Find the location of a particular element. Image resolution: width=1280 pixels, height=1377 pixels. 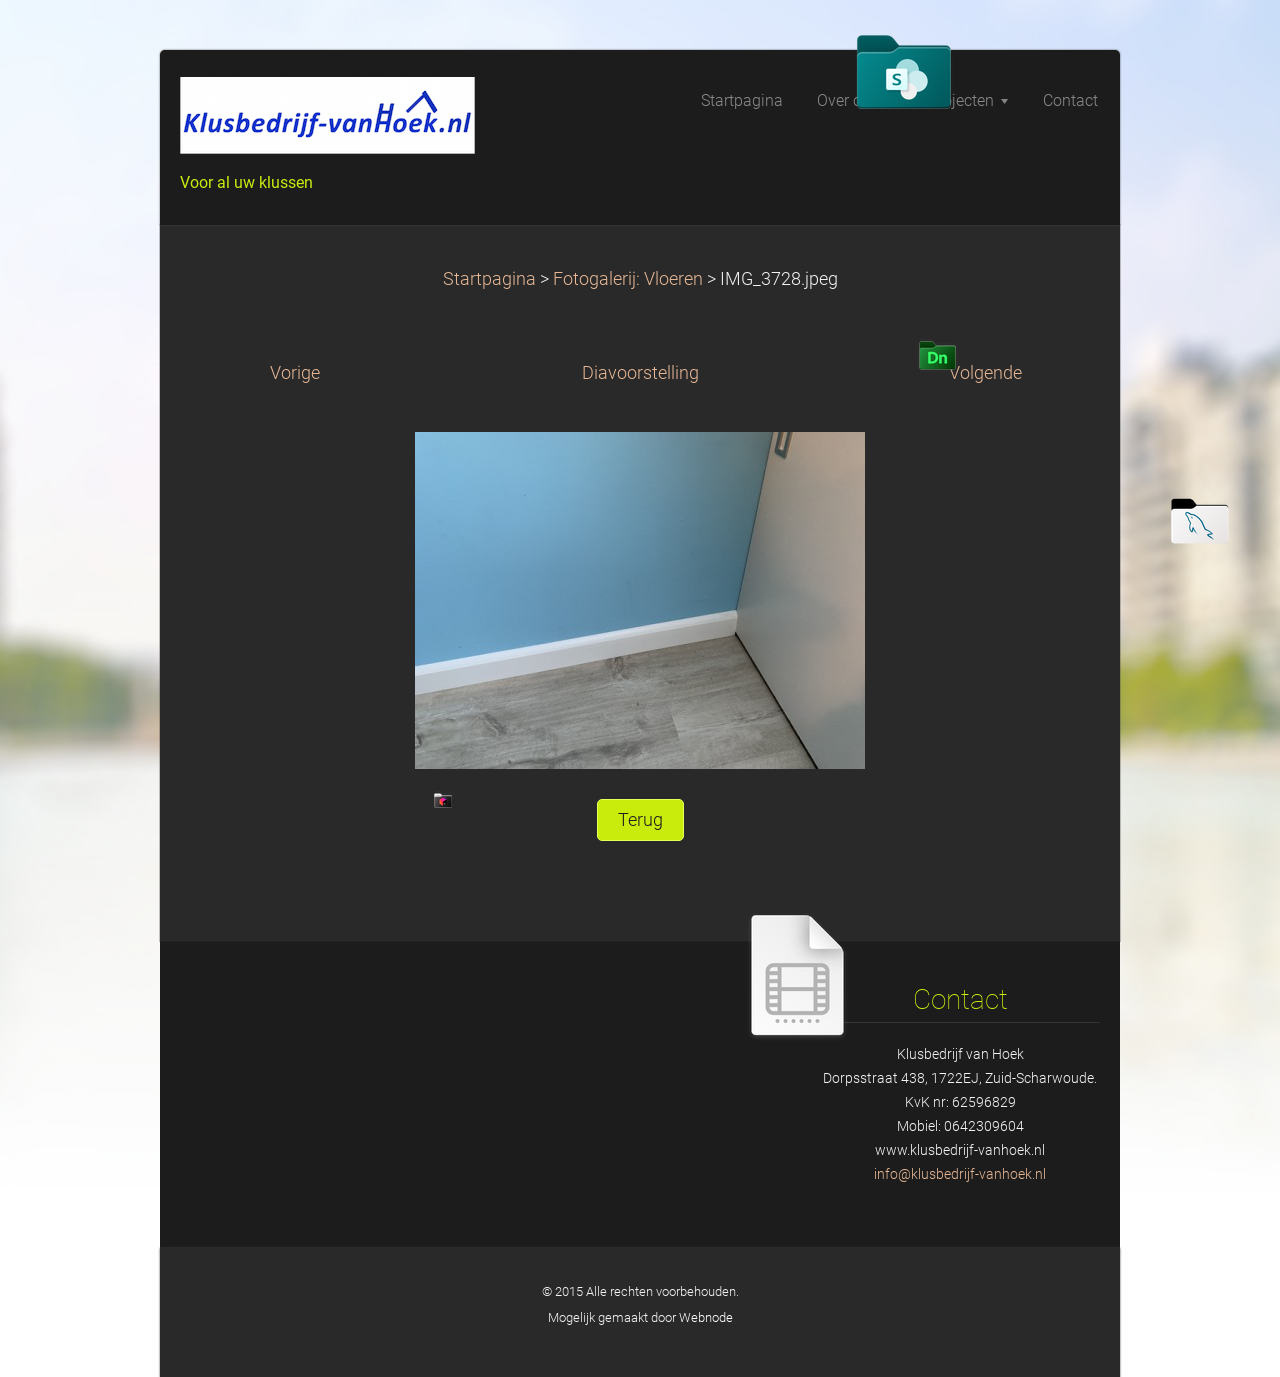

open mysql database files folder is located at coordinates (1199, 522).